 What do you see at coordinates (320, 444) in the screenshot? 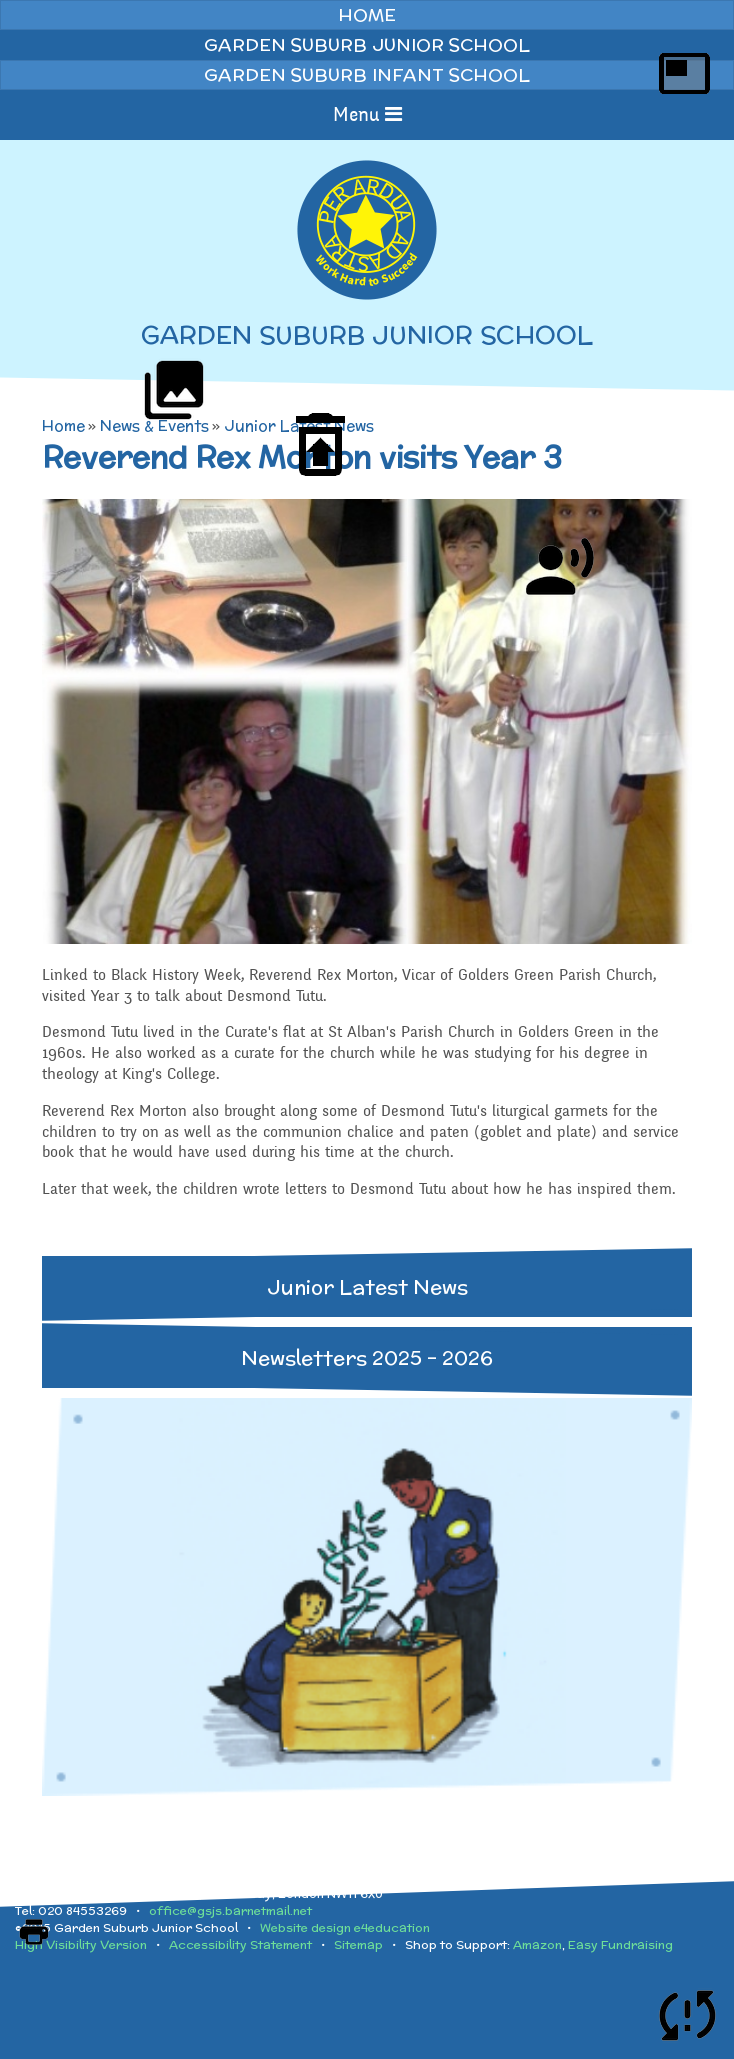
I see `restore a deleted item from trash` at bounding box center [320, 444].